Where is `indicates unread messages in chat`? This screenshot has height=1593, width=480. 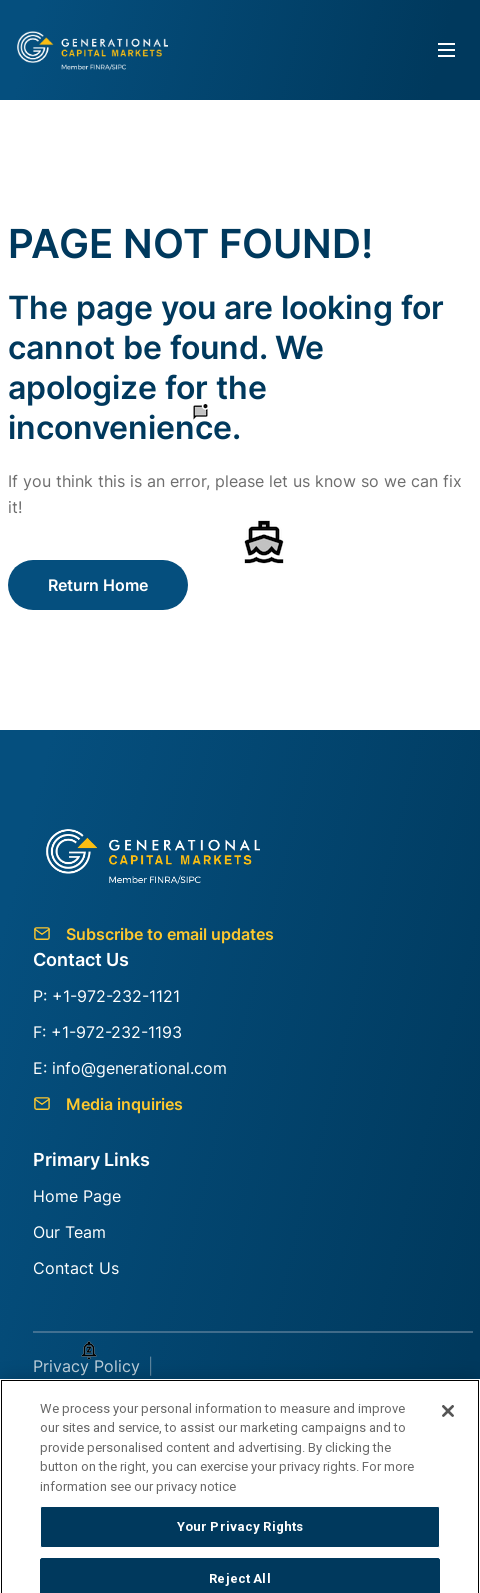 indicates unread messages in chat is located at coordinates (200, 412).